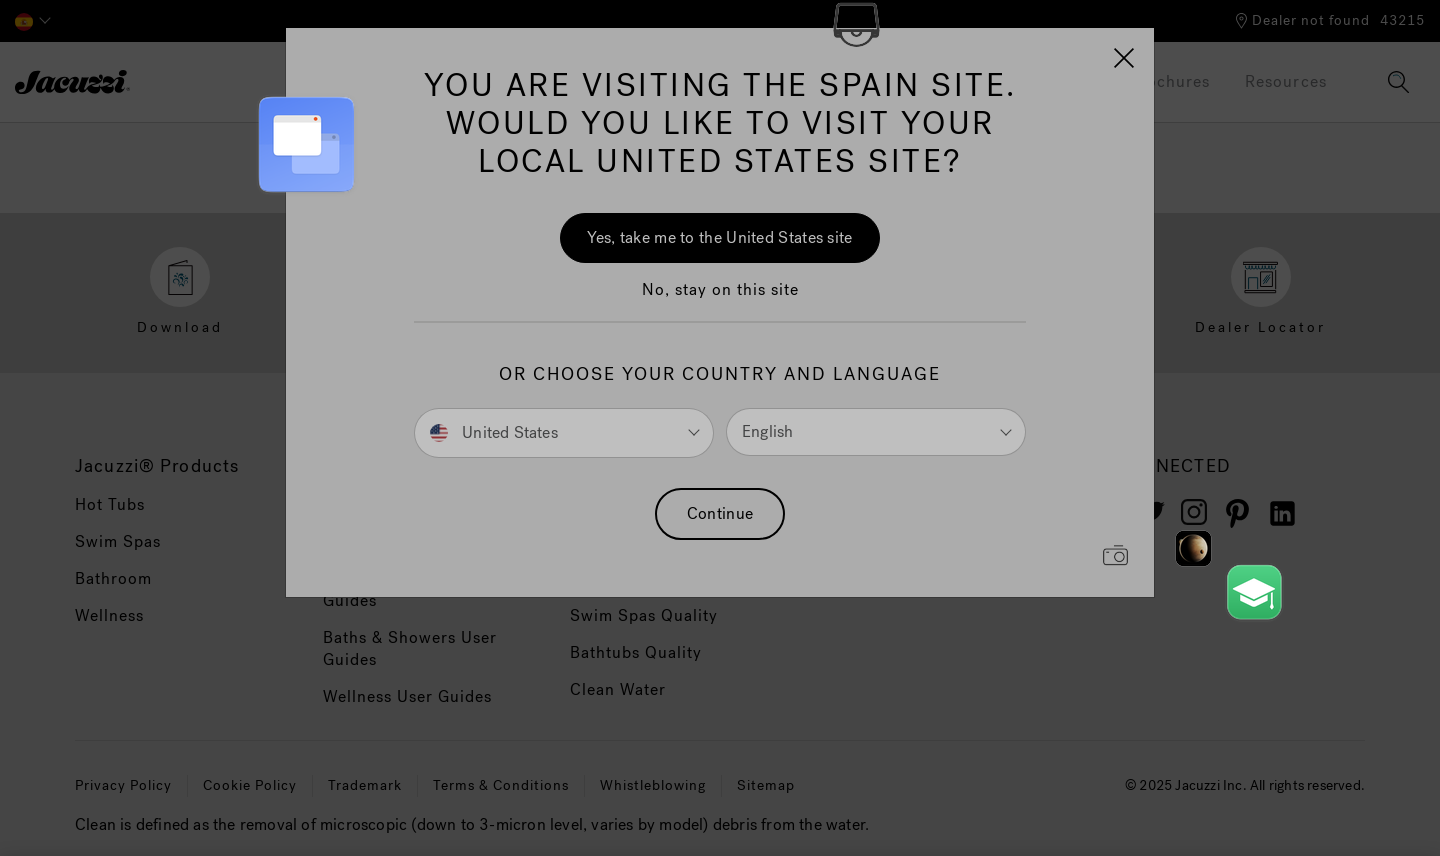 The image size is (1440, 856). Describe the element at coordinates (306, 144) in the screenshot. I see `manage startup applications and session settings` at that location.